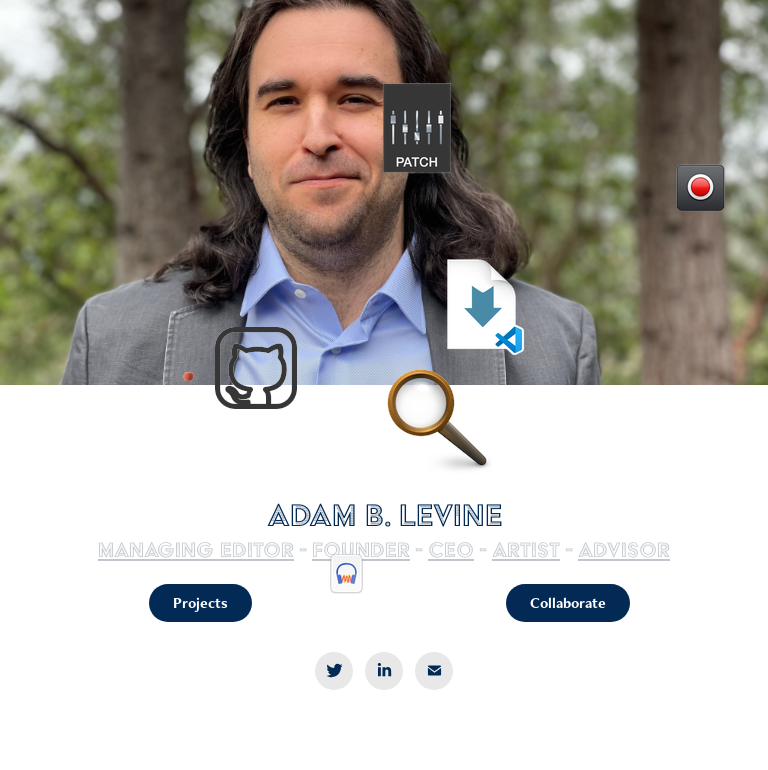 The image size is (768, 770). I want to click on HomePod mini smart speaker in orange, so click(188, 377).